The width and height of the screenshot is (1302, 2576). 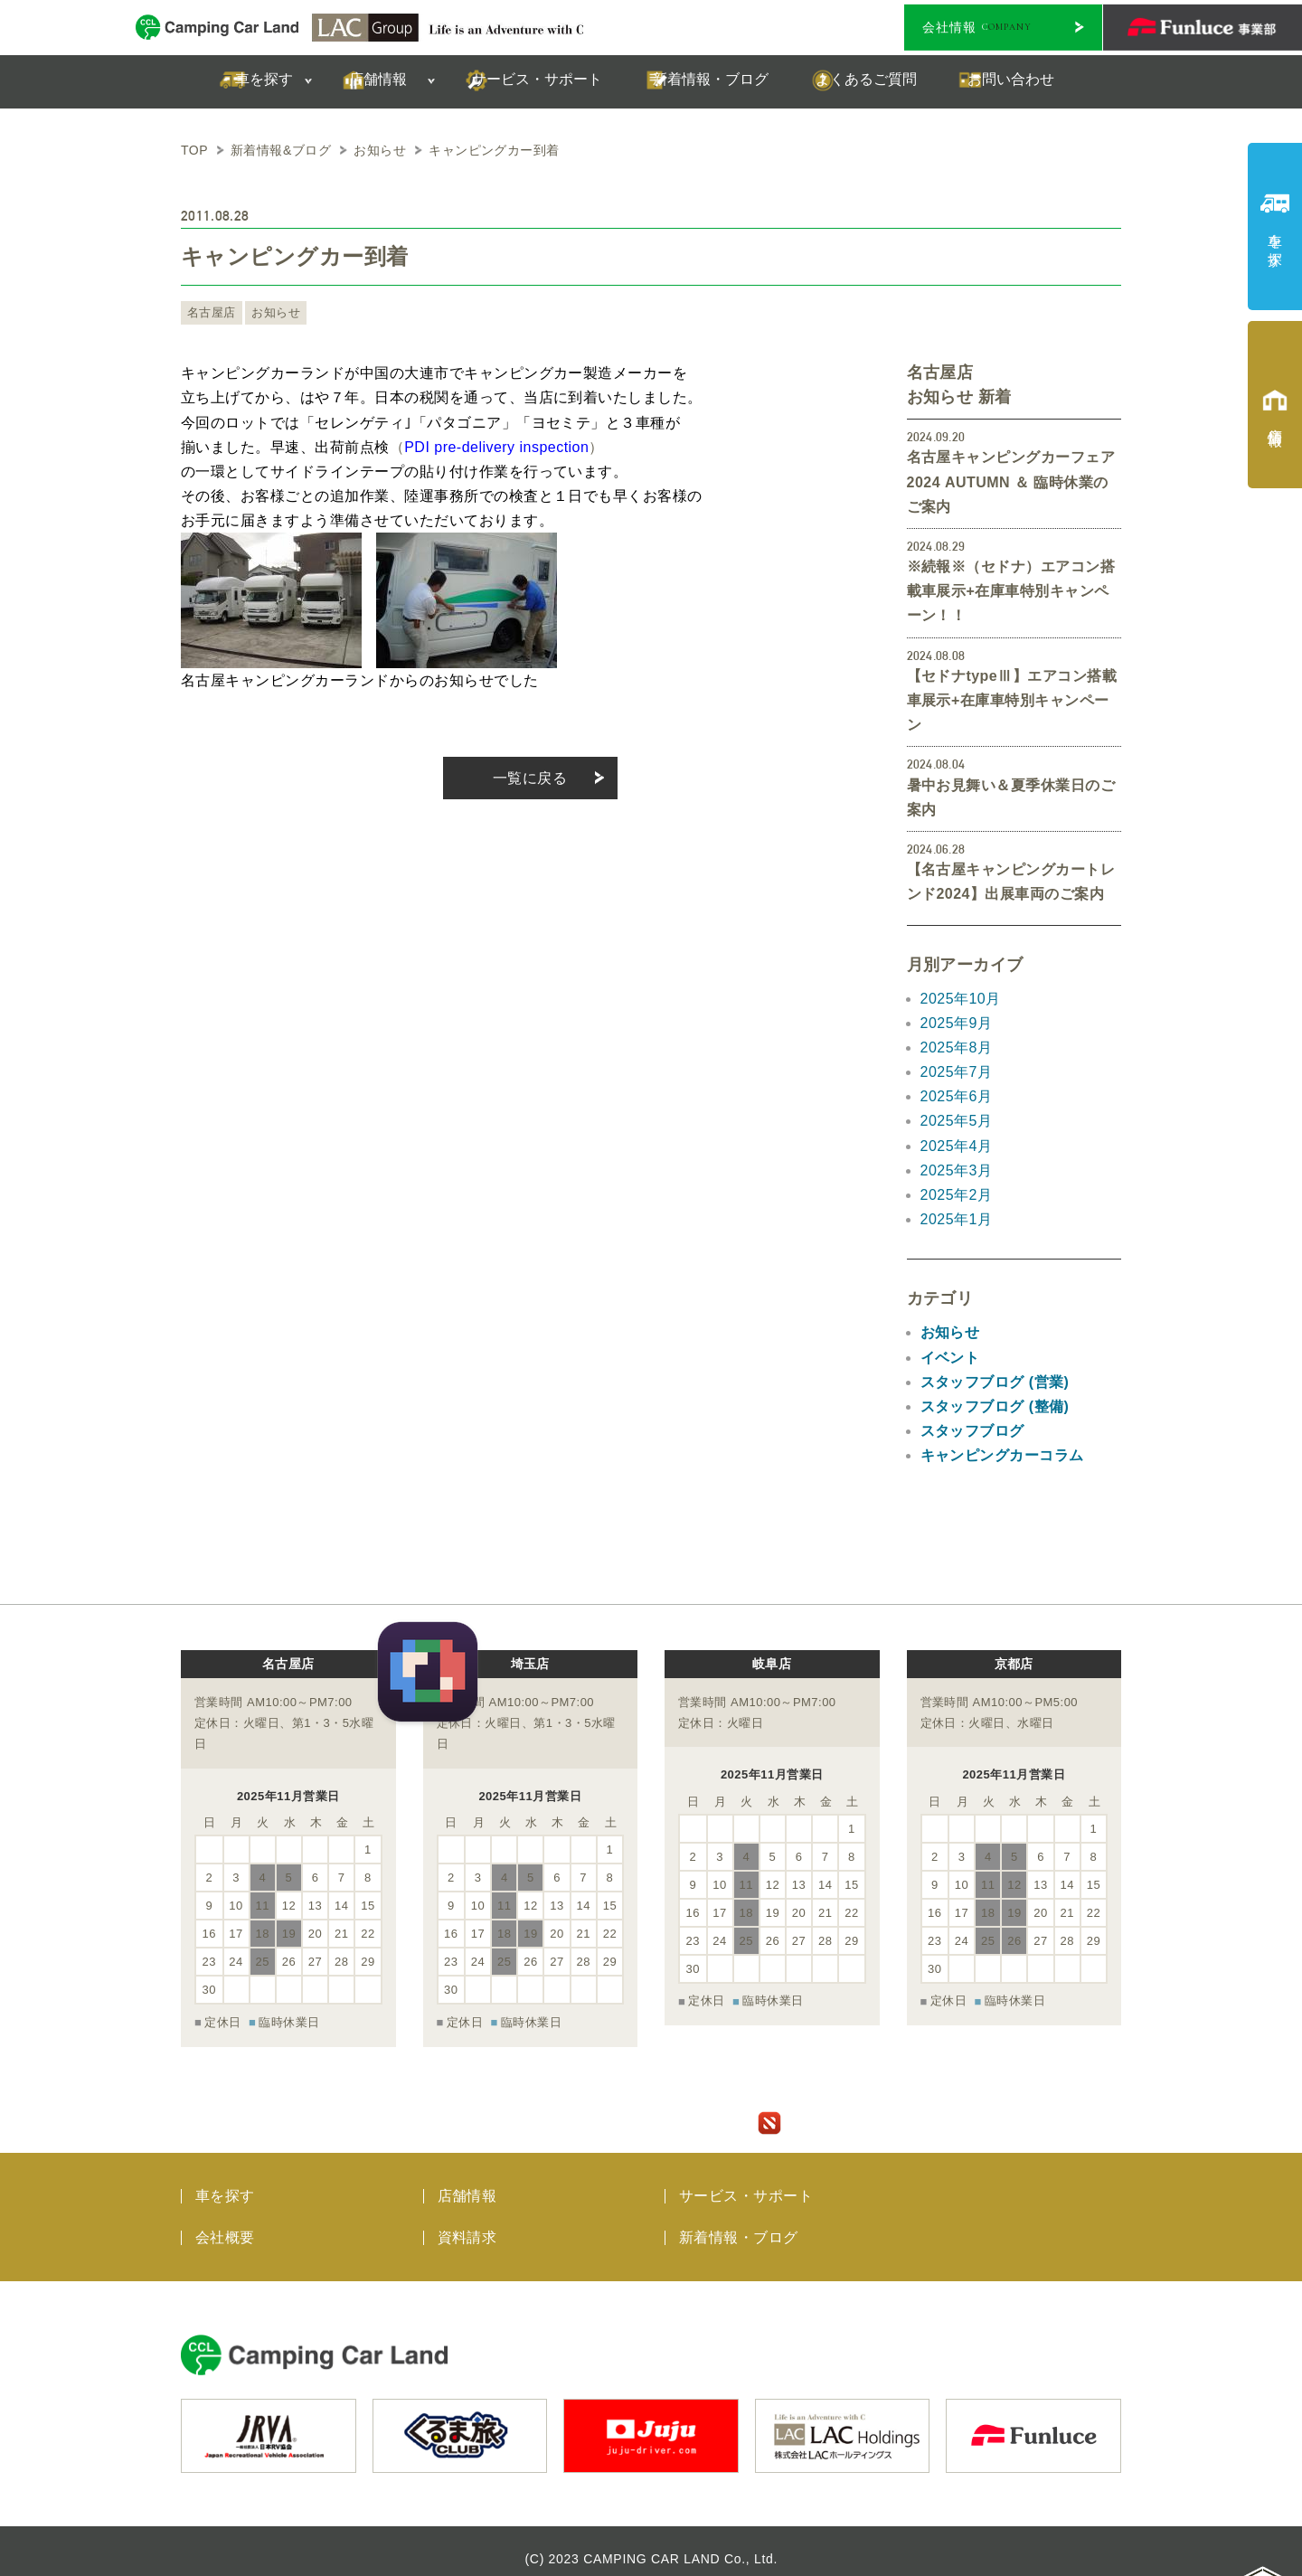 What do you see at coordinates (769, 2123) in the screenshot?
I see `launch Dota 2` at bounding box center [769, 2123].